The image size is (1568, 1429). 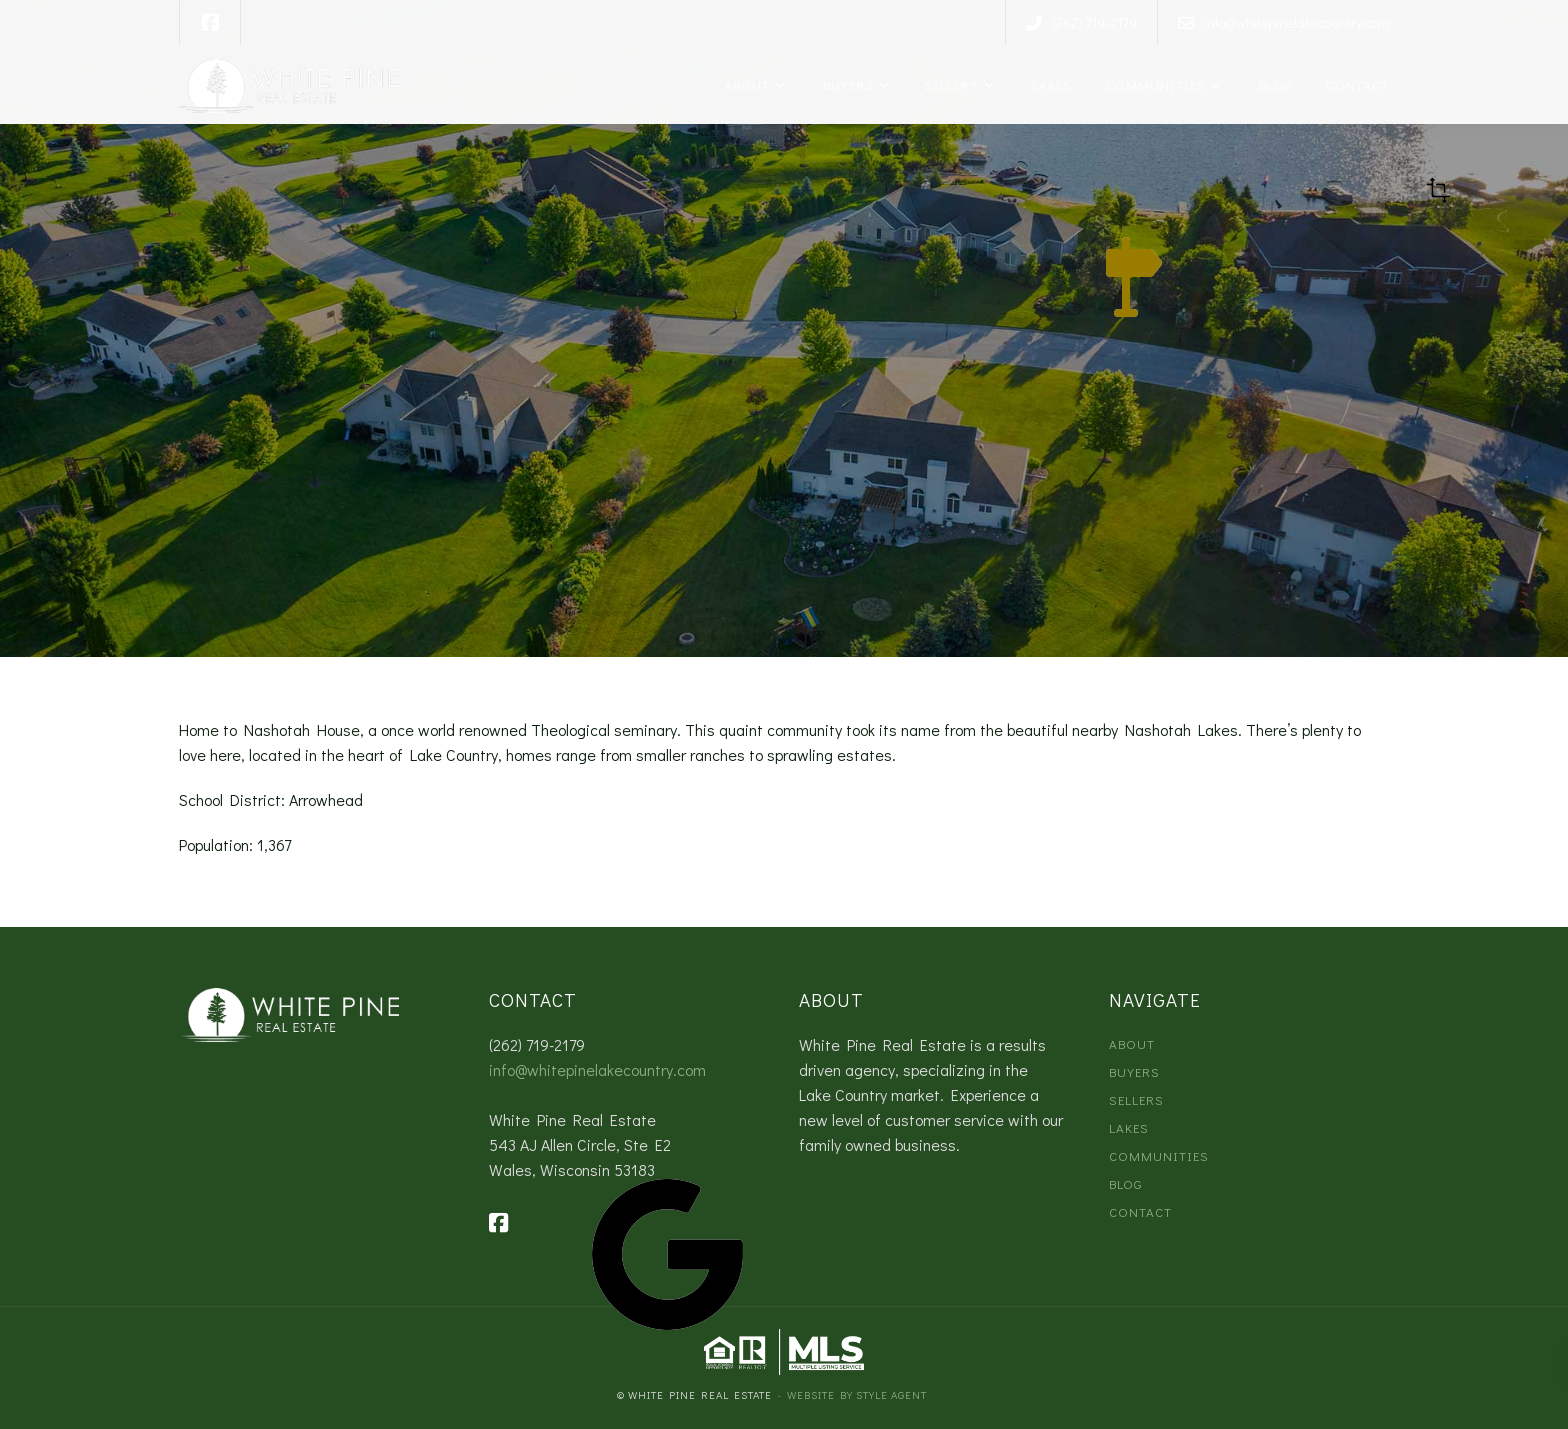 What do you see at coordinates (1438, 190) in the screenshot?
I see `transform or resize an image` at bounding box center [1438, 190].